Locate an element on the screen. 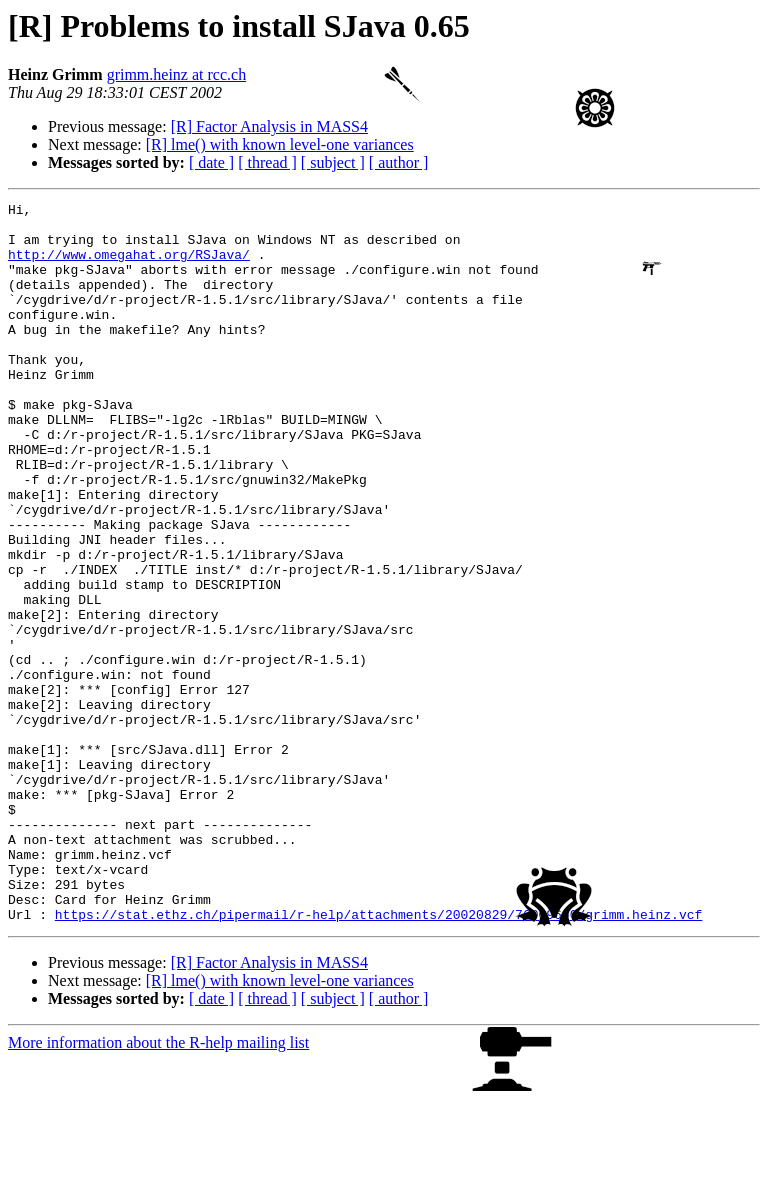 The image size is (768, 1204). turret defense unit in a strategy game is located at coordinates (512, 1059).